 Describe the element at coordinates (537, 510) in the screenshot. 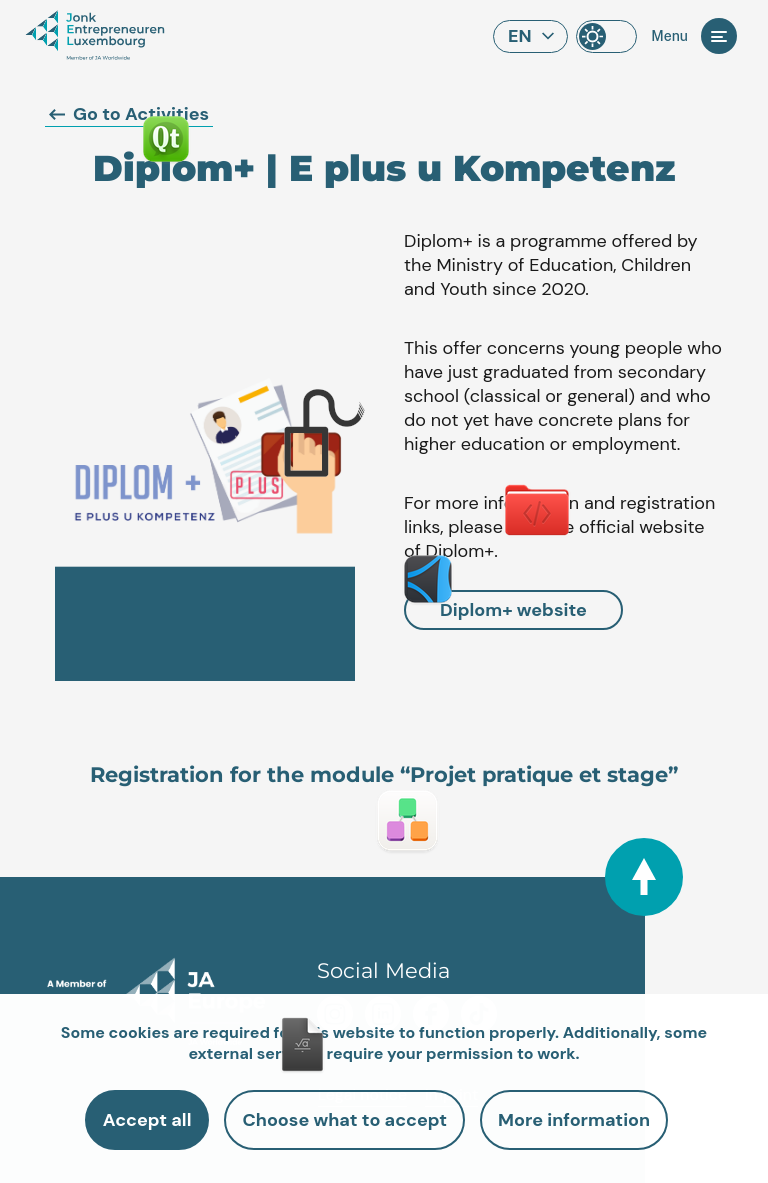

I see `open folder containing code or development files` at that location.